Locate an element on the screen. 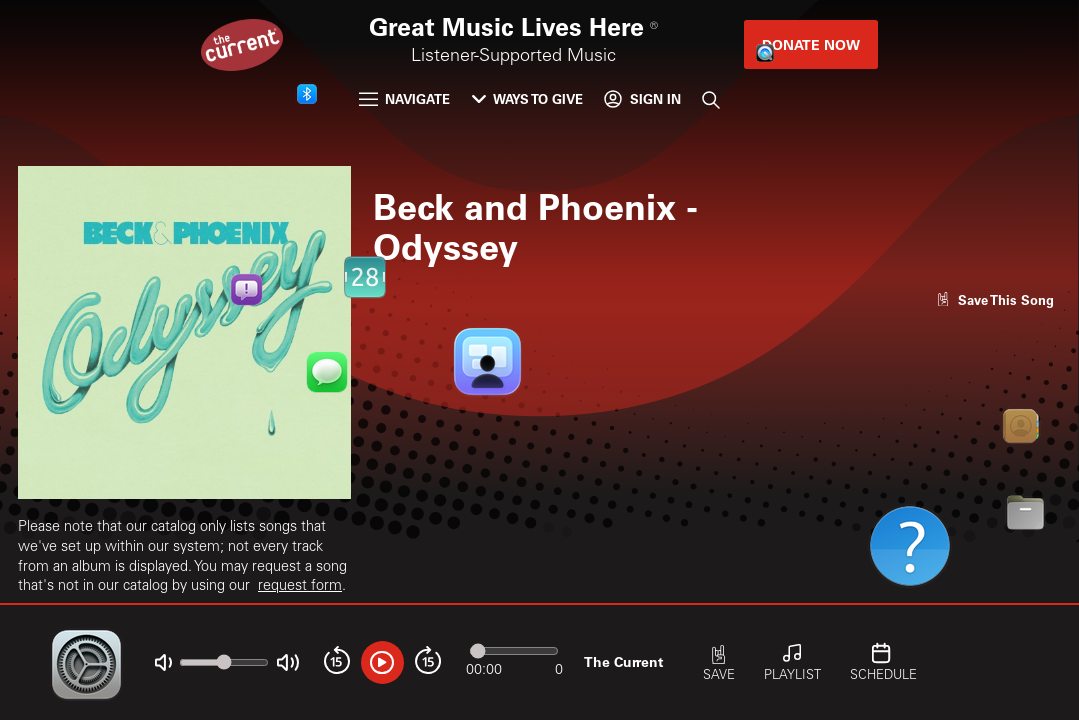 The image size is (1079, 720). open the calendar app is located at coordinates (365, 277).